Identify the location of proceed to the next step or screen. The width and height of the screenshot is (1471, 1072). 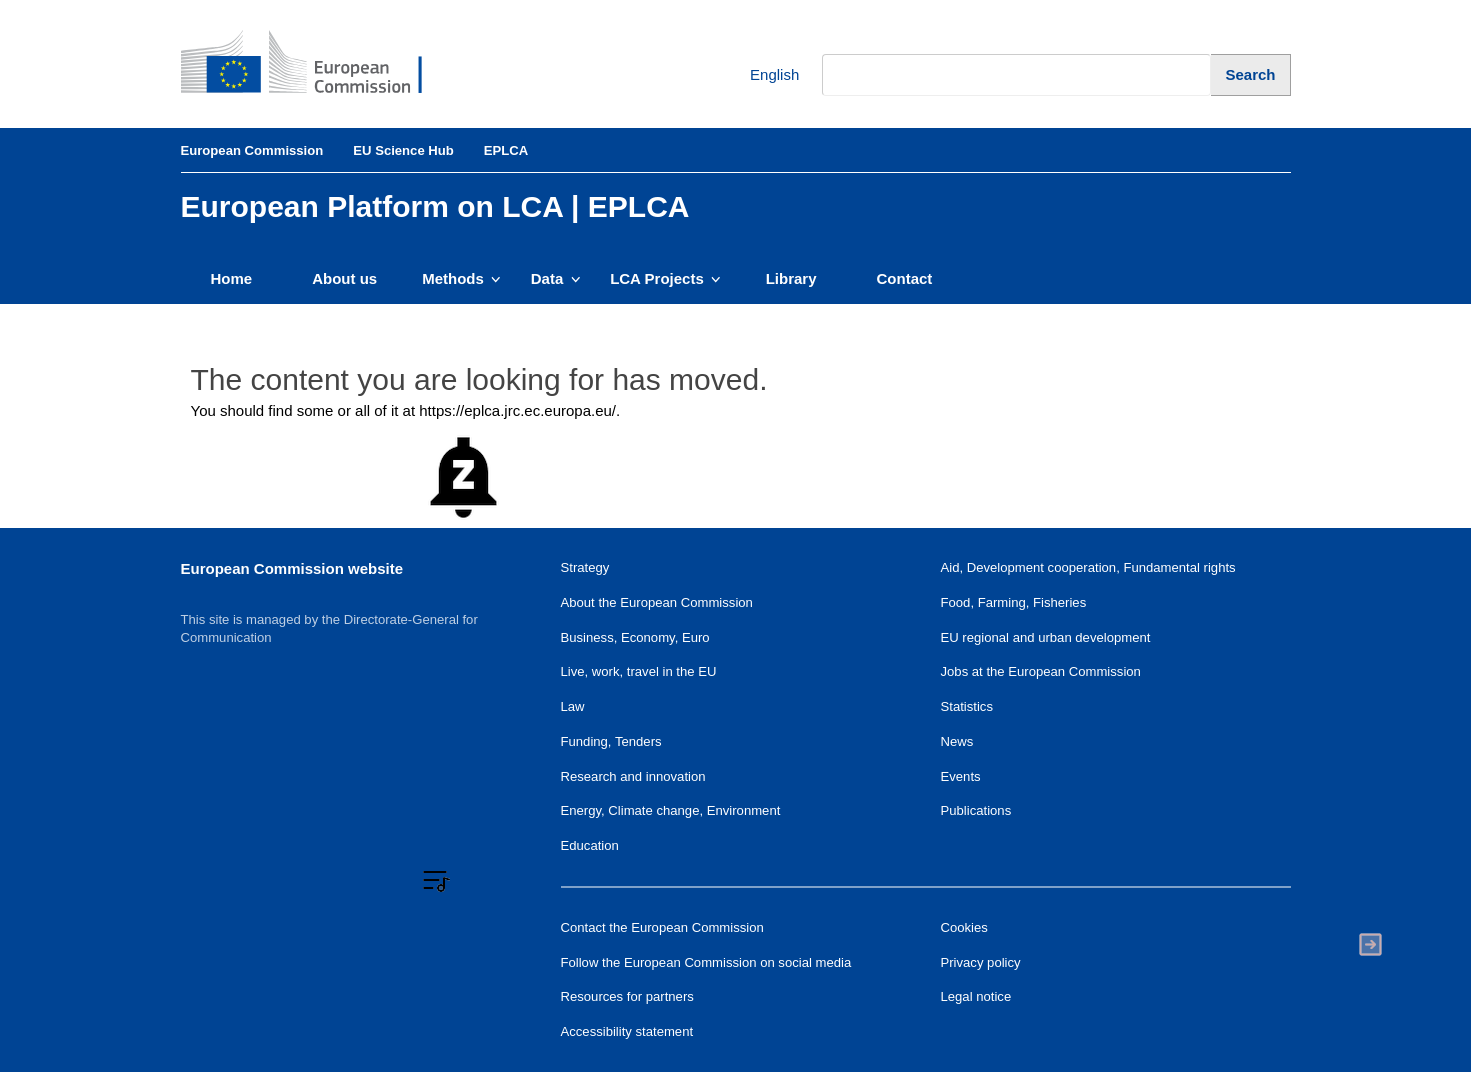
(1370, 944).